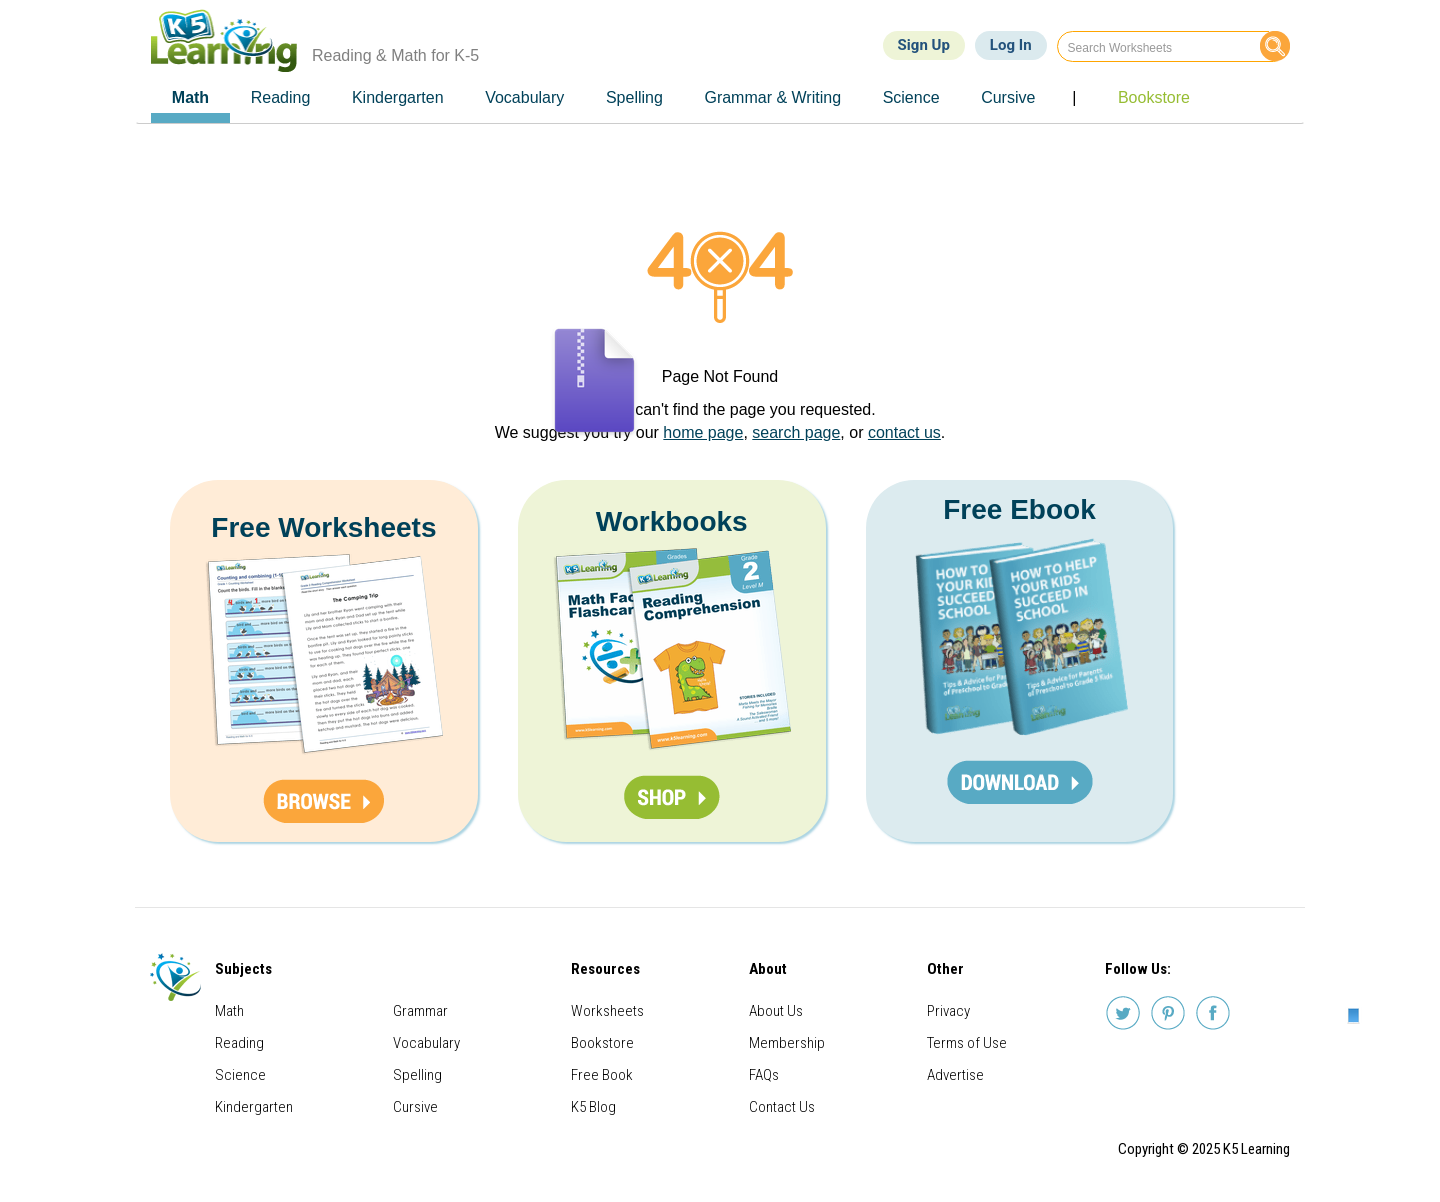 Image resolution: width=1440 pixels, height=1202 pixels. What do you see at coordinates (1353, 1015) in the screenshot?
I see `iPad Air 3 with cellular connectivity` at bounding box center [1353, 1015].